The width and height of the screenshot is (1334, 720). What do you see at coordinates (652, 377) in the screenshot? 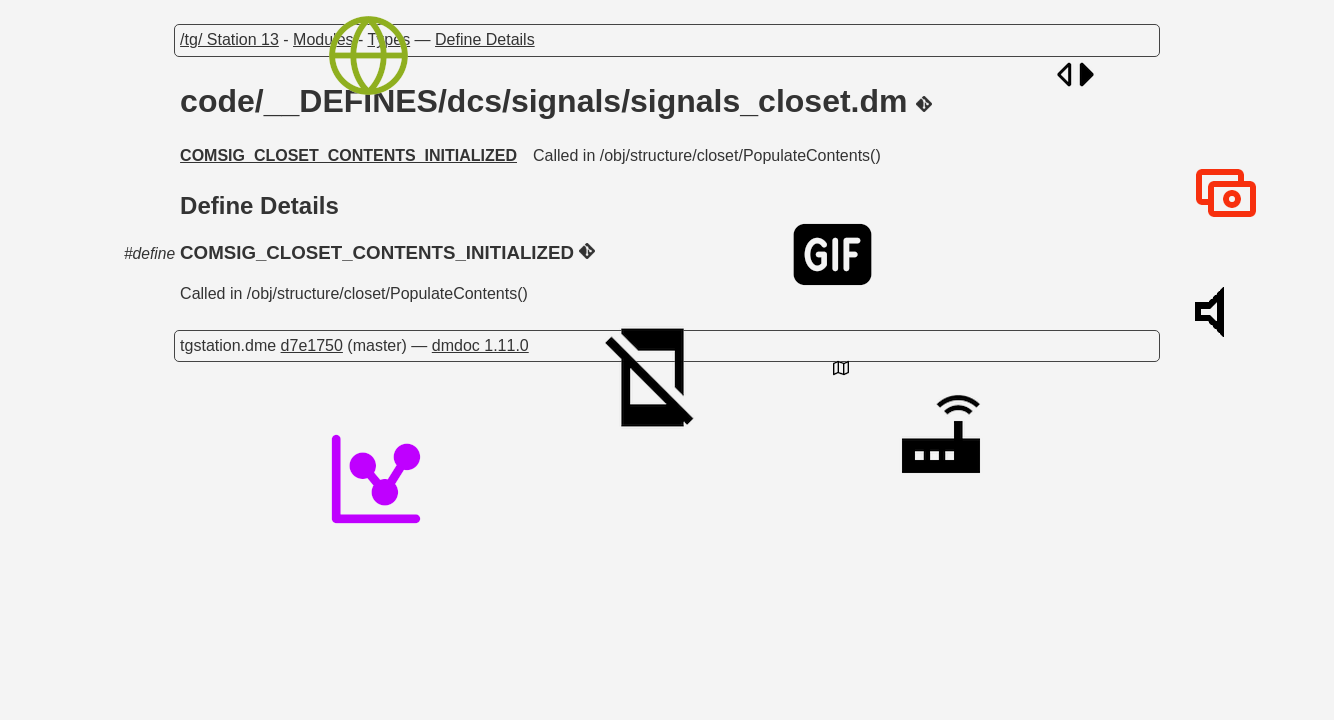
I see `no cell phone signal available` at bounding box center [652, 377].